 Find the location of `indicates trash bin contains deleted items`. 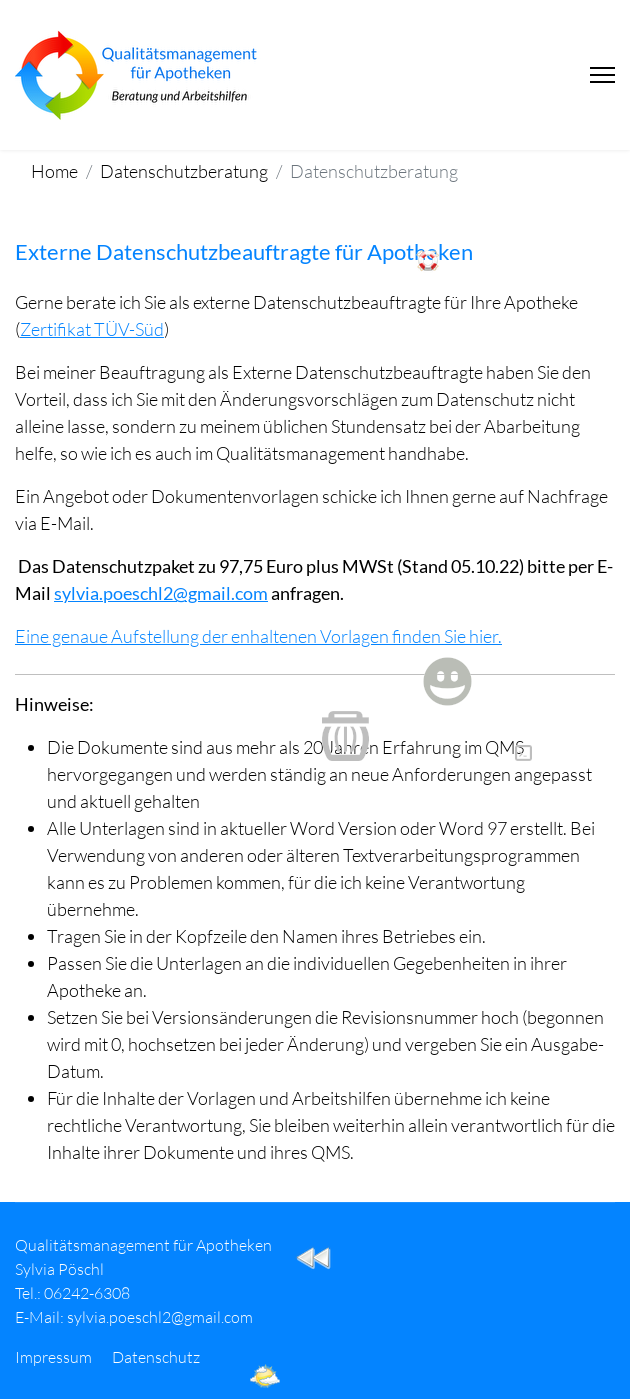

indicates trash bin contains deleted items is located at coordinates (347, 736).